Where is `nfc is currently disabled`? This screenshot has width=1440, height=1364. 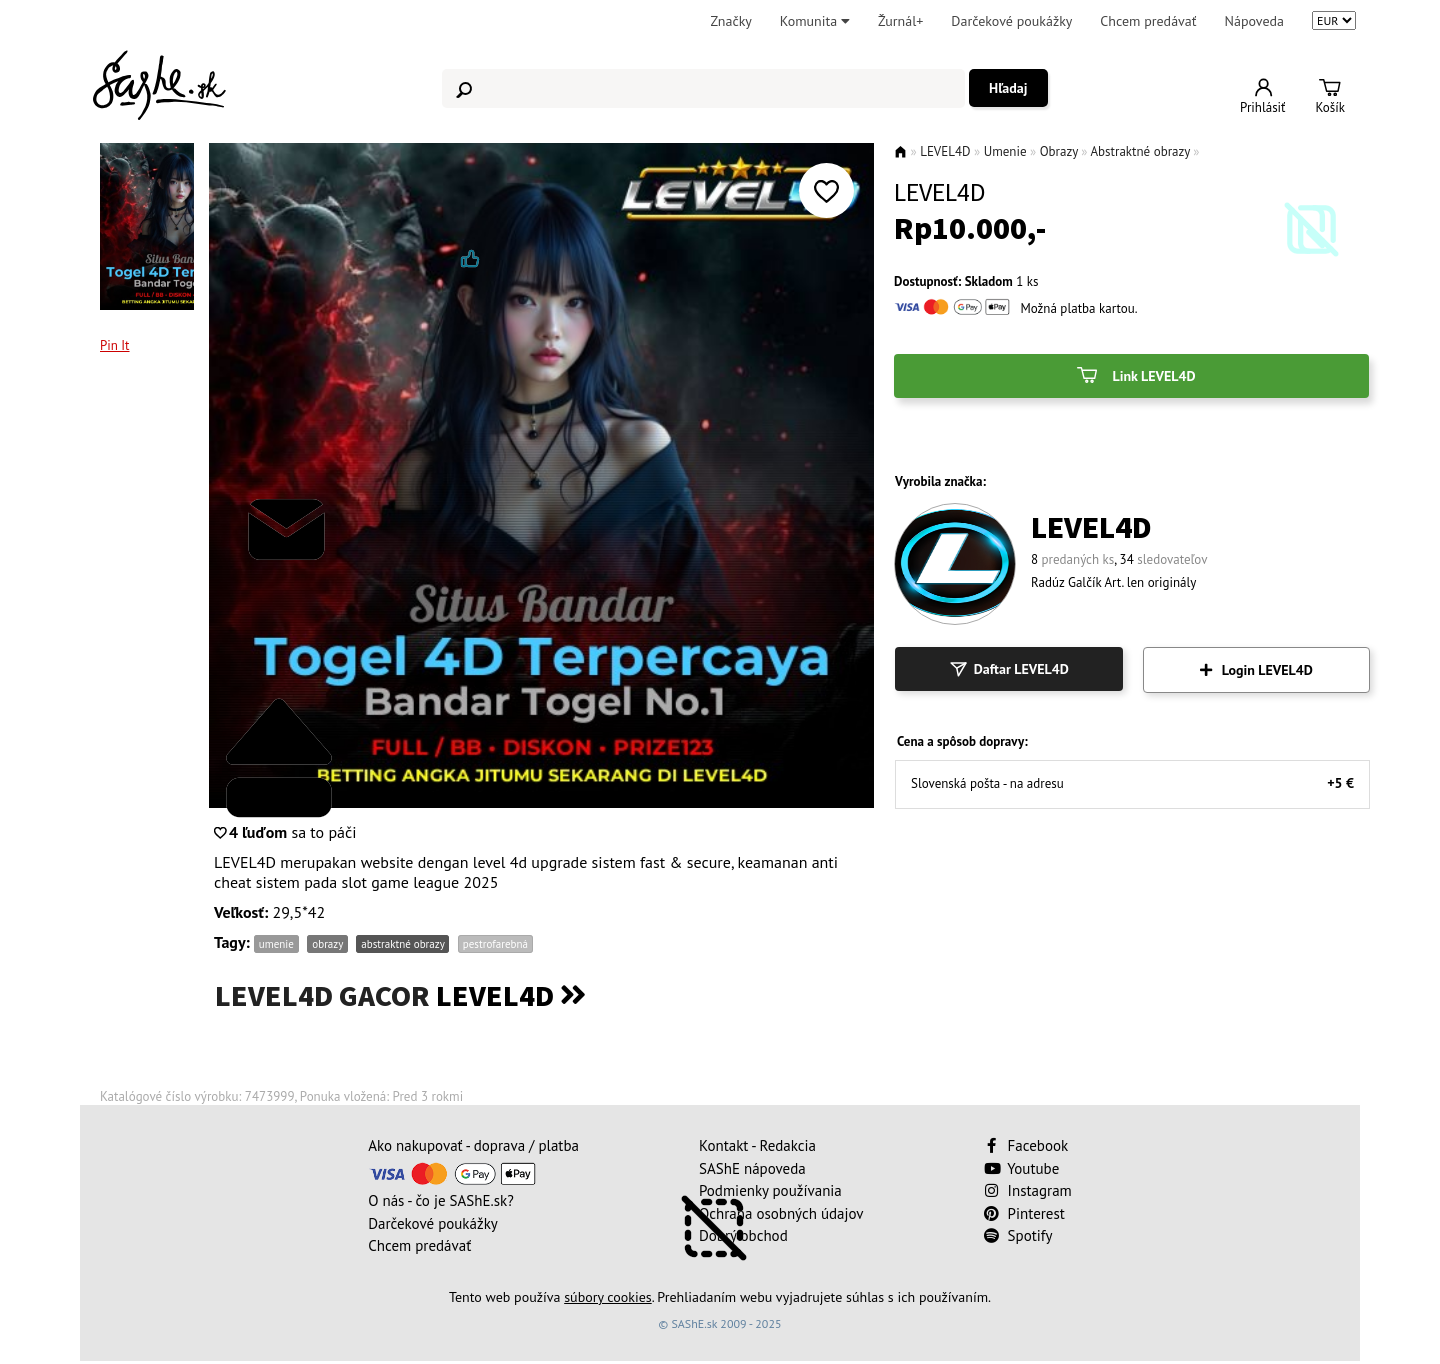
nfc is currently disabled is located at coordinates (1311, 229).